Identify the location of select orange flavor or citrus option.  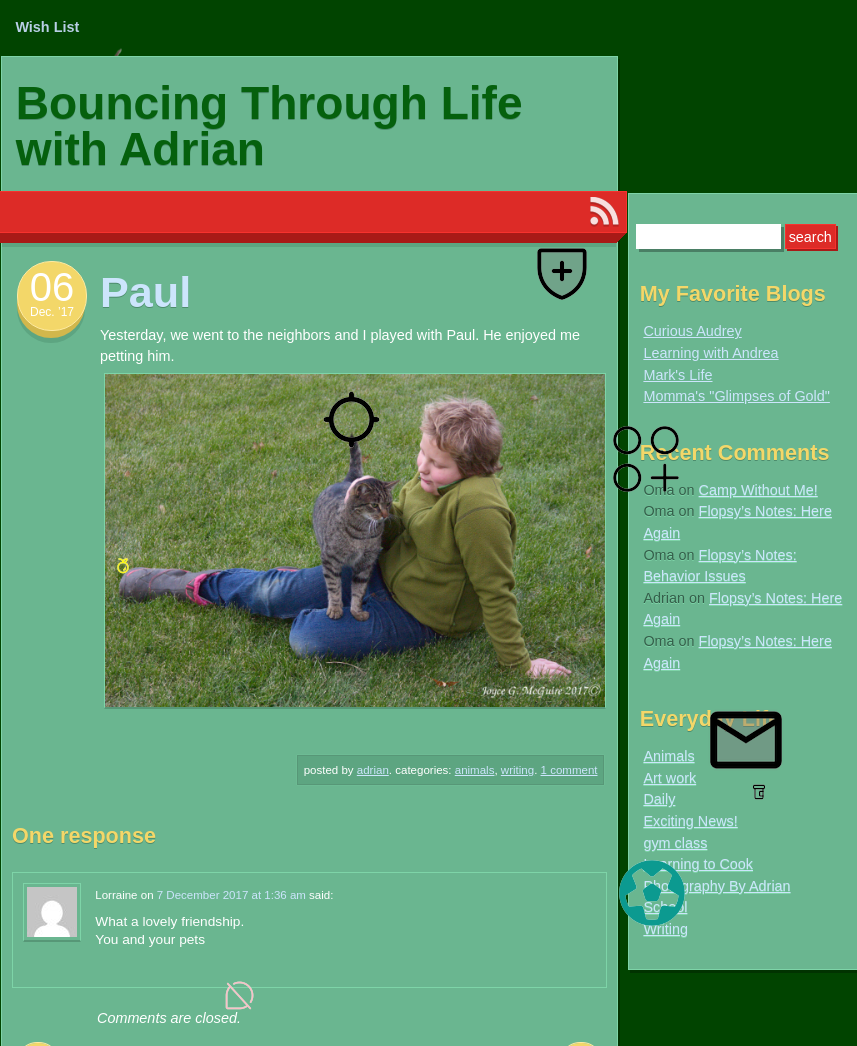
(123, 566).